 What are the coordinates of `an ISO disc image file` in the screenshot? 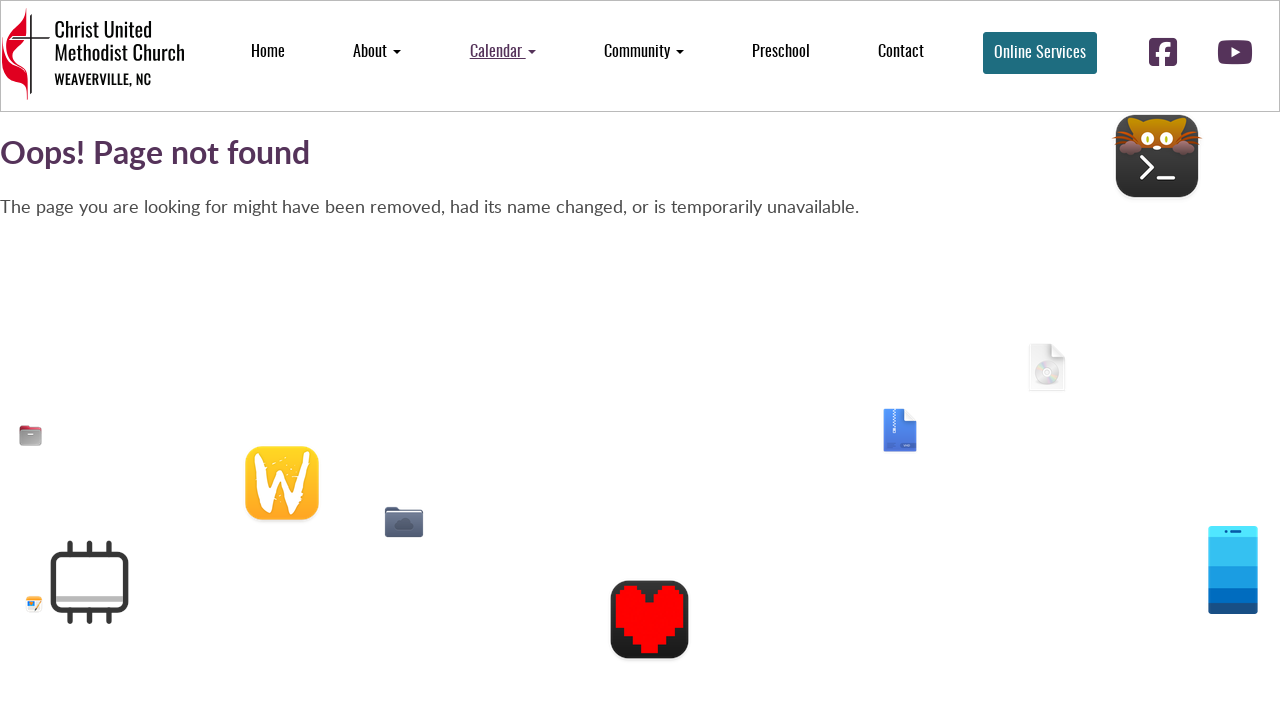 It's located at (1047, 368).